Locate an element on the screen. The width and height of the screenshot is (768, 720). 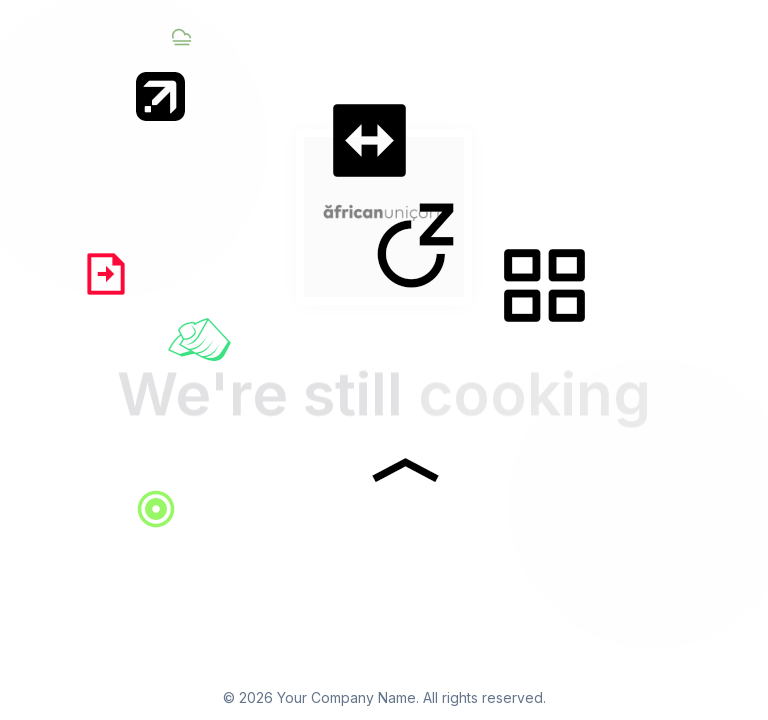
indicates foggy weather conditions is located at coordinates (181, 37).